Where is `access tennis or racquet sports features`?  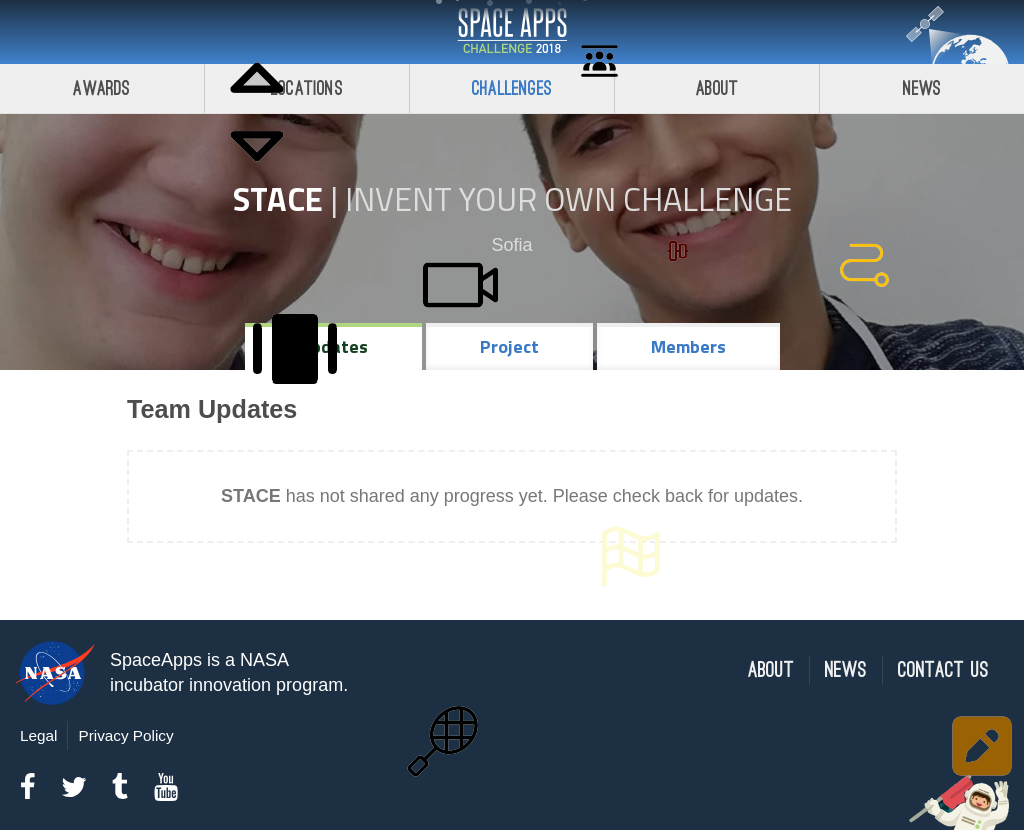
access tennis or racquet sports features is located at coordinates (441, 742).